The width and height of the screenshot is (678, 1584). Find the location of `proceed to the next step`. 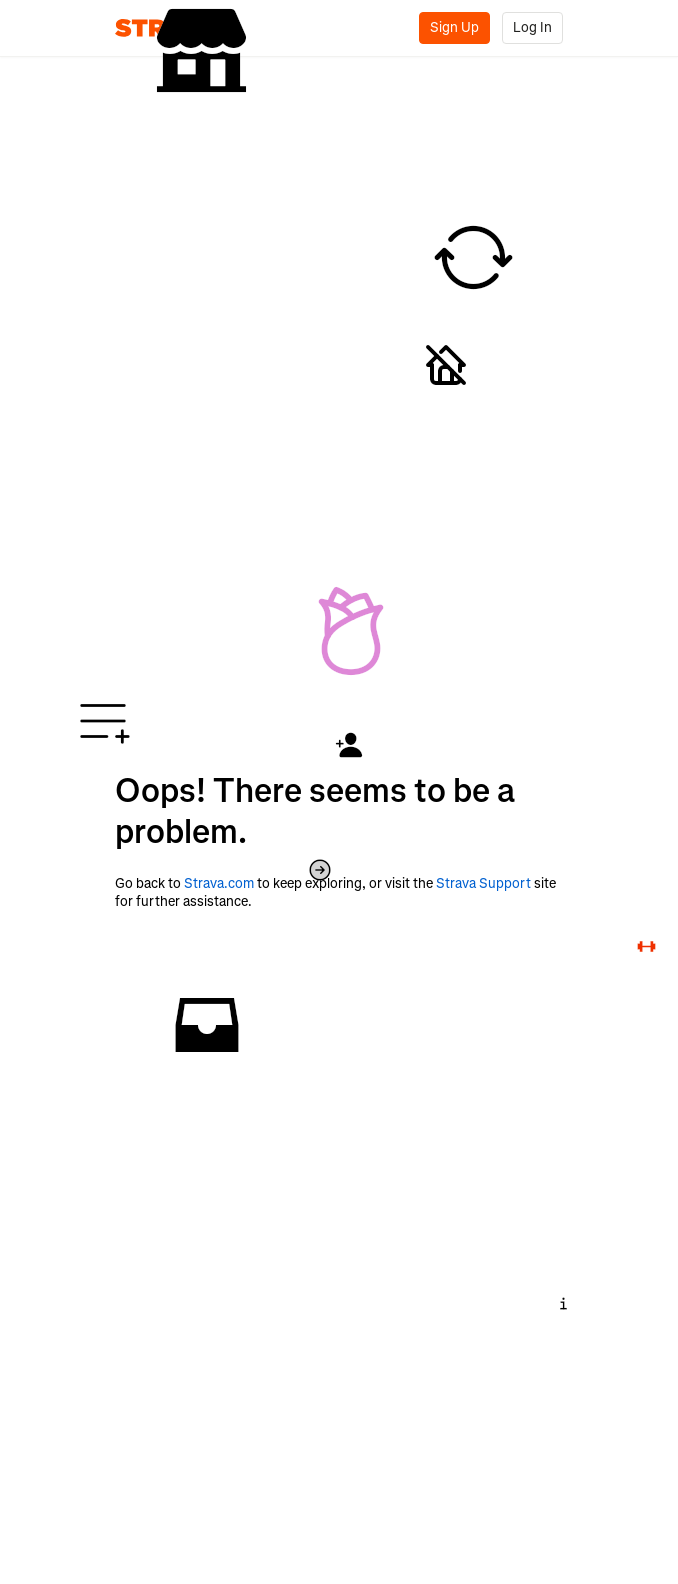

proceed to the next step is located at coordinates (320, 870).